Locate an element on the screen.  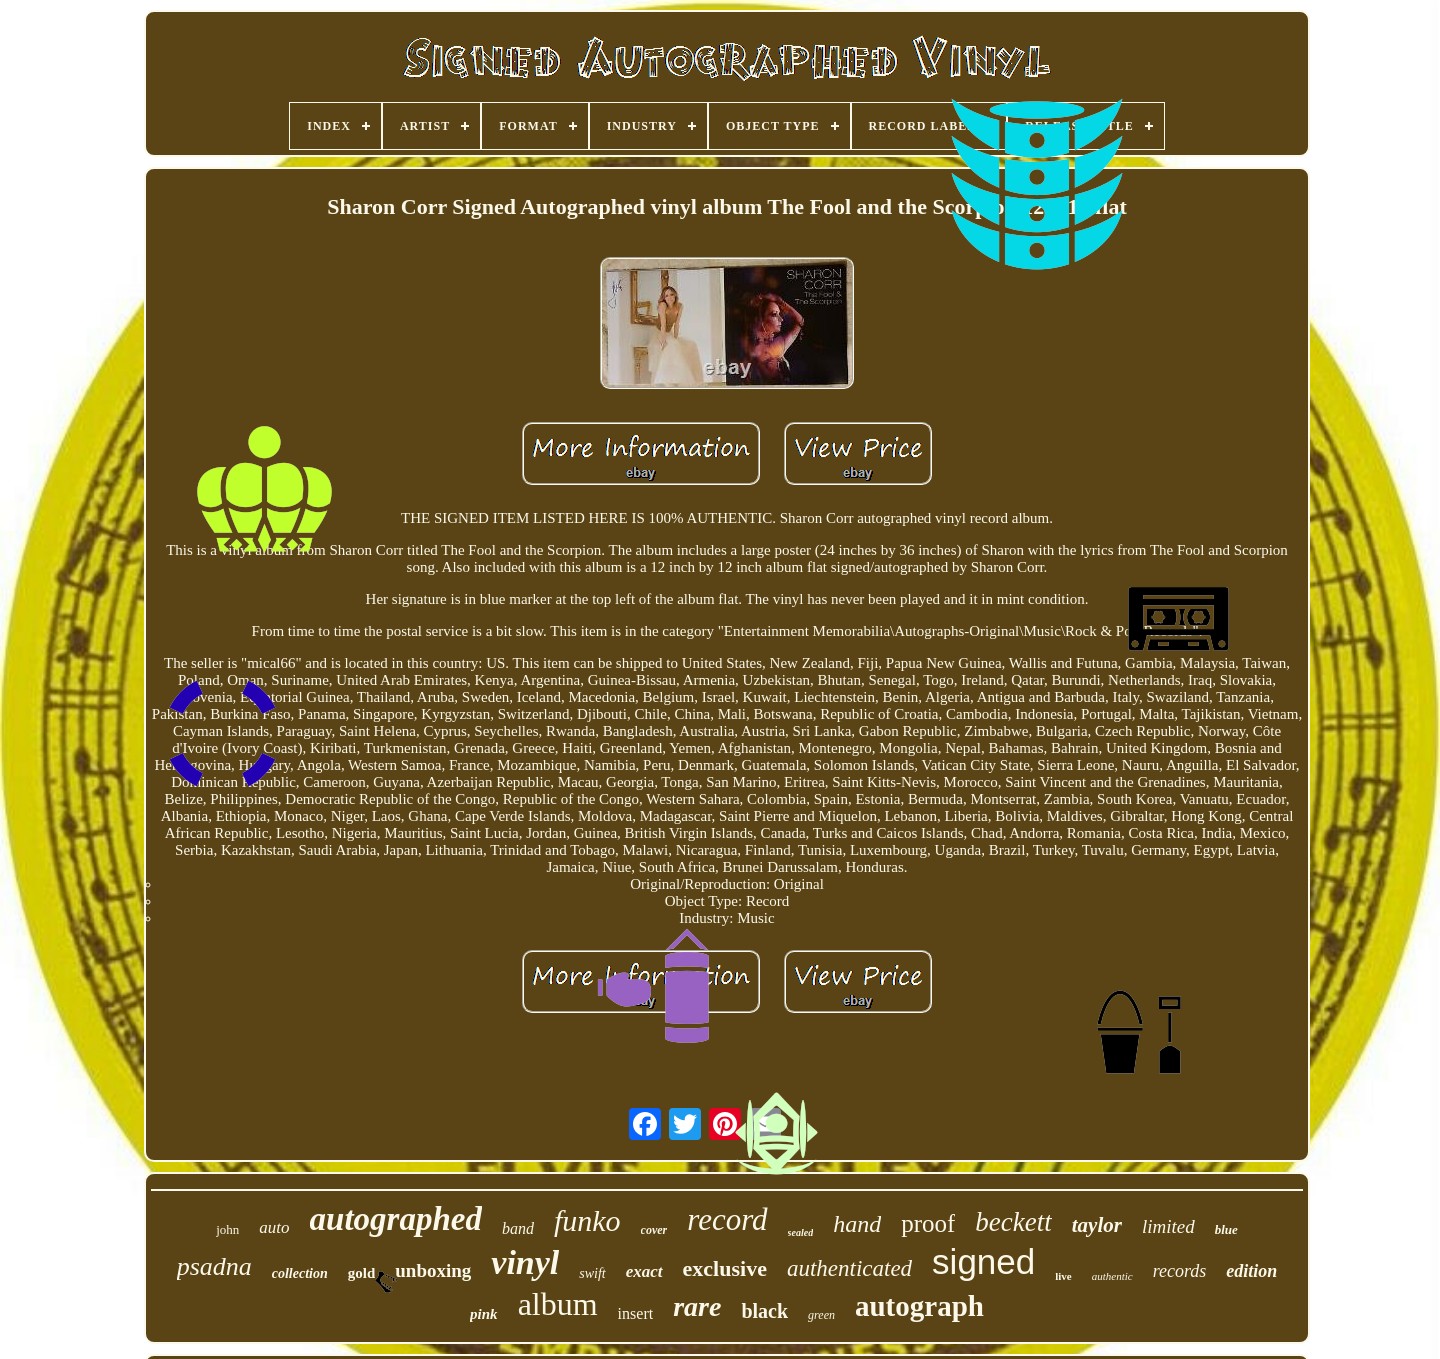
server or database storage indicator is located at coordinates (1037, 184).